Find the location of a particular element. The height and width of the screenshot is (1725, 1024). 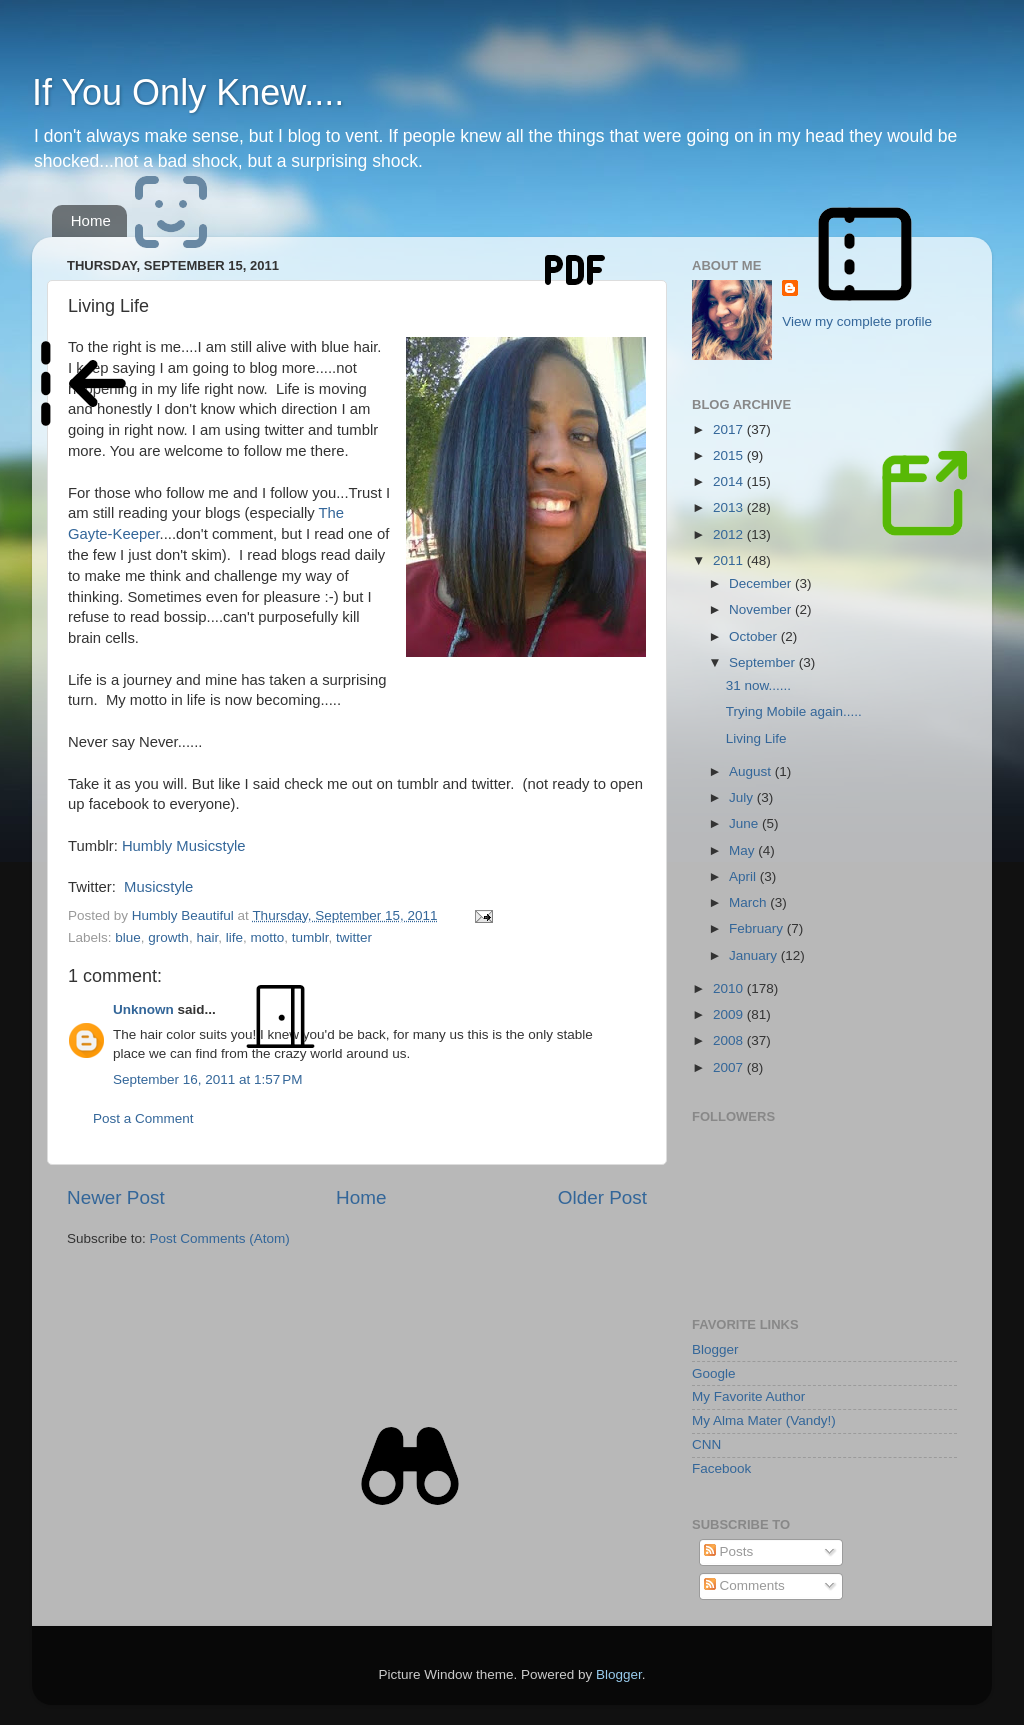

search or explore content is located at coordinates (410, 1466).